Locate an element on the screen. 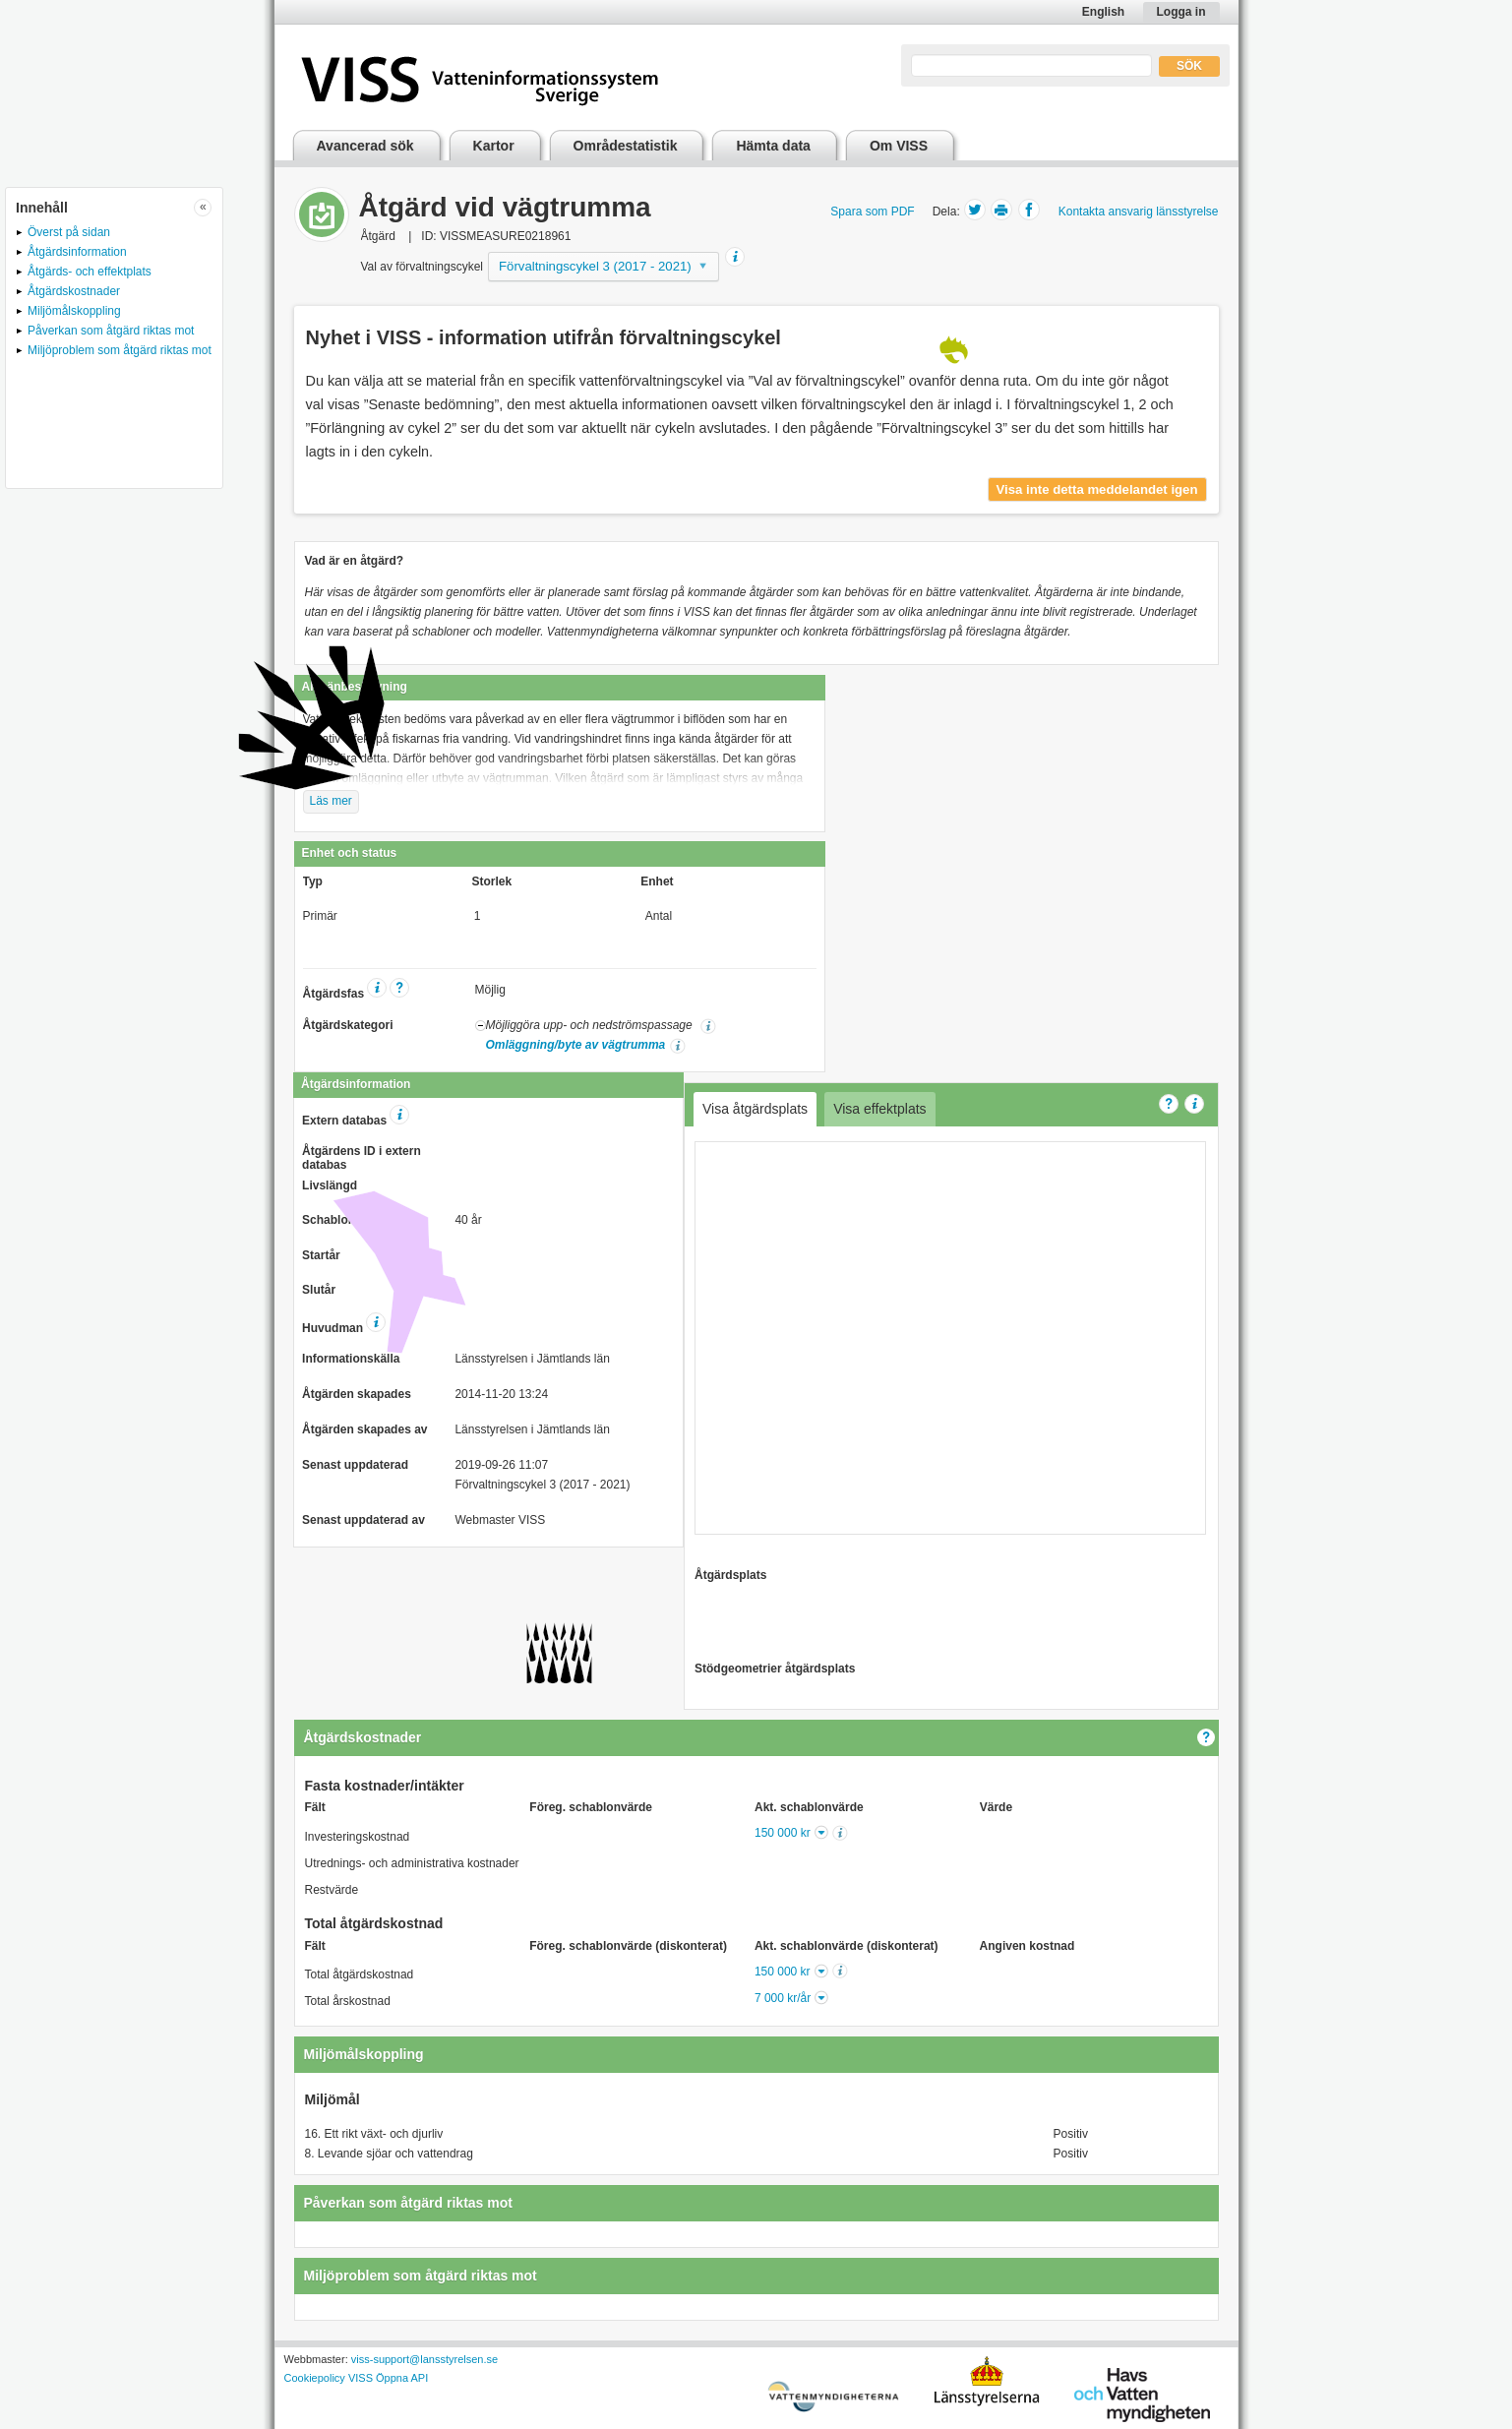  indicates a spike trap or hazard zone is located at coordinates (559, 1651).